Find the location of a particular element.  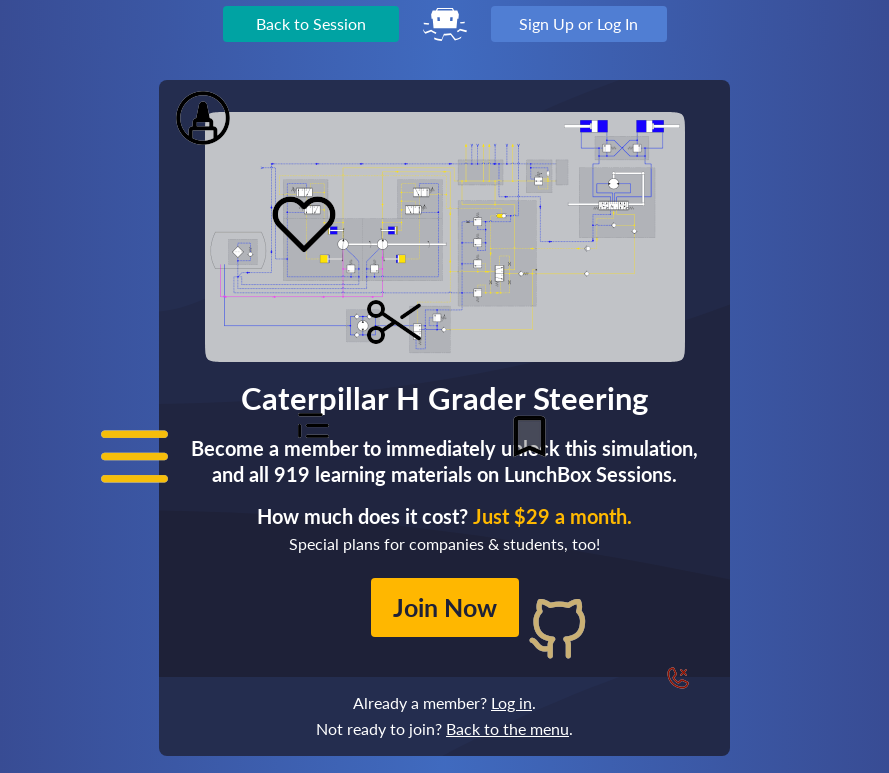

open navigation menu is located at coordinates (134, 456).